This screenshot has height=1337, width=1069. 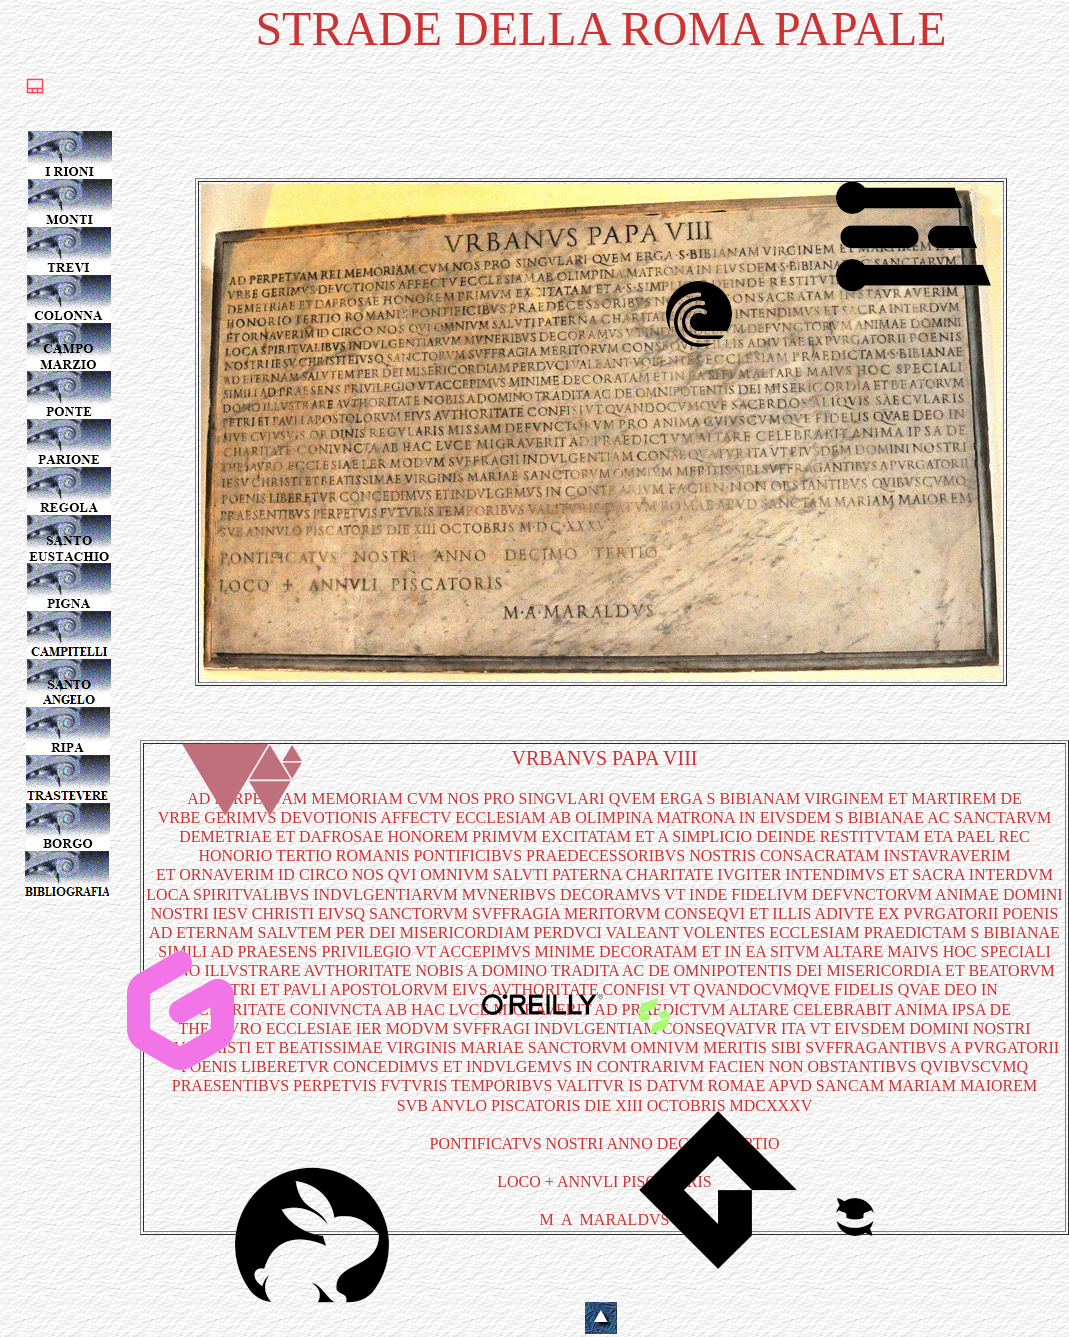 I want to click on open Edge Impulse platform, so click(x=913, y=236).